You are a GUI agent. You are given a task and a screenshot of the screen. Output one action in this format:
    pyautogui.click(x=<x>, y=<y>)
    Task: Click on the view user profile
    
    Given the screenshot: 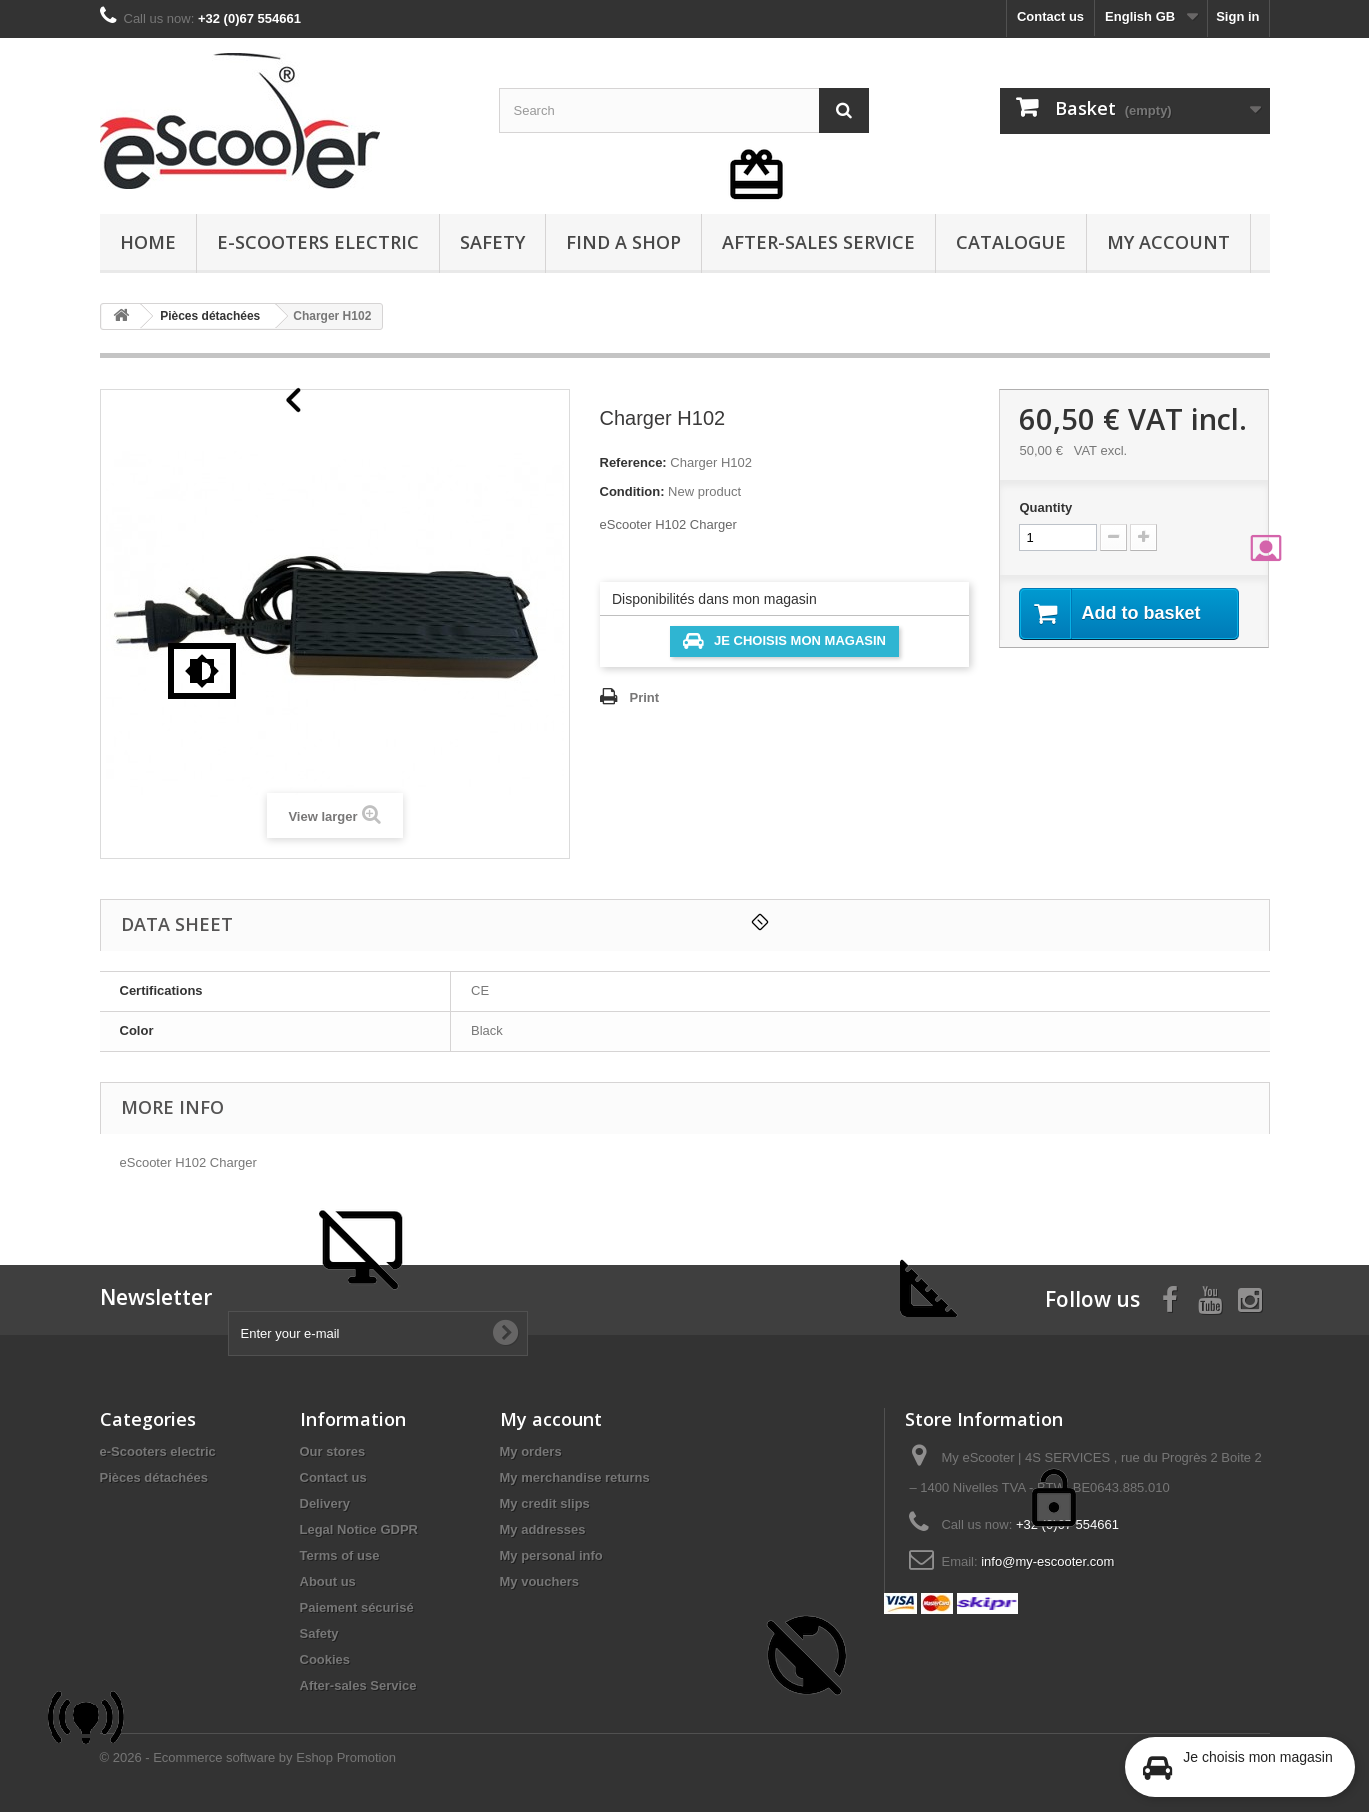 What is the action you would take?
    pyautogui.click(x=1266, y=548)
    